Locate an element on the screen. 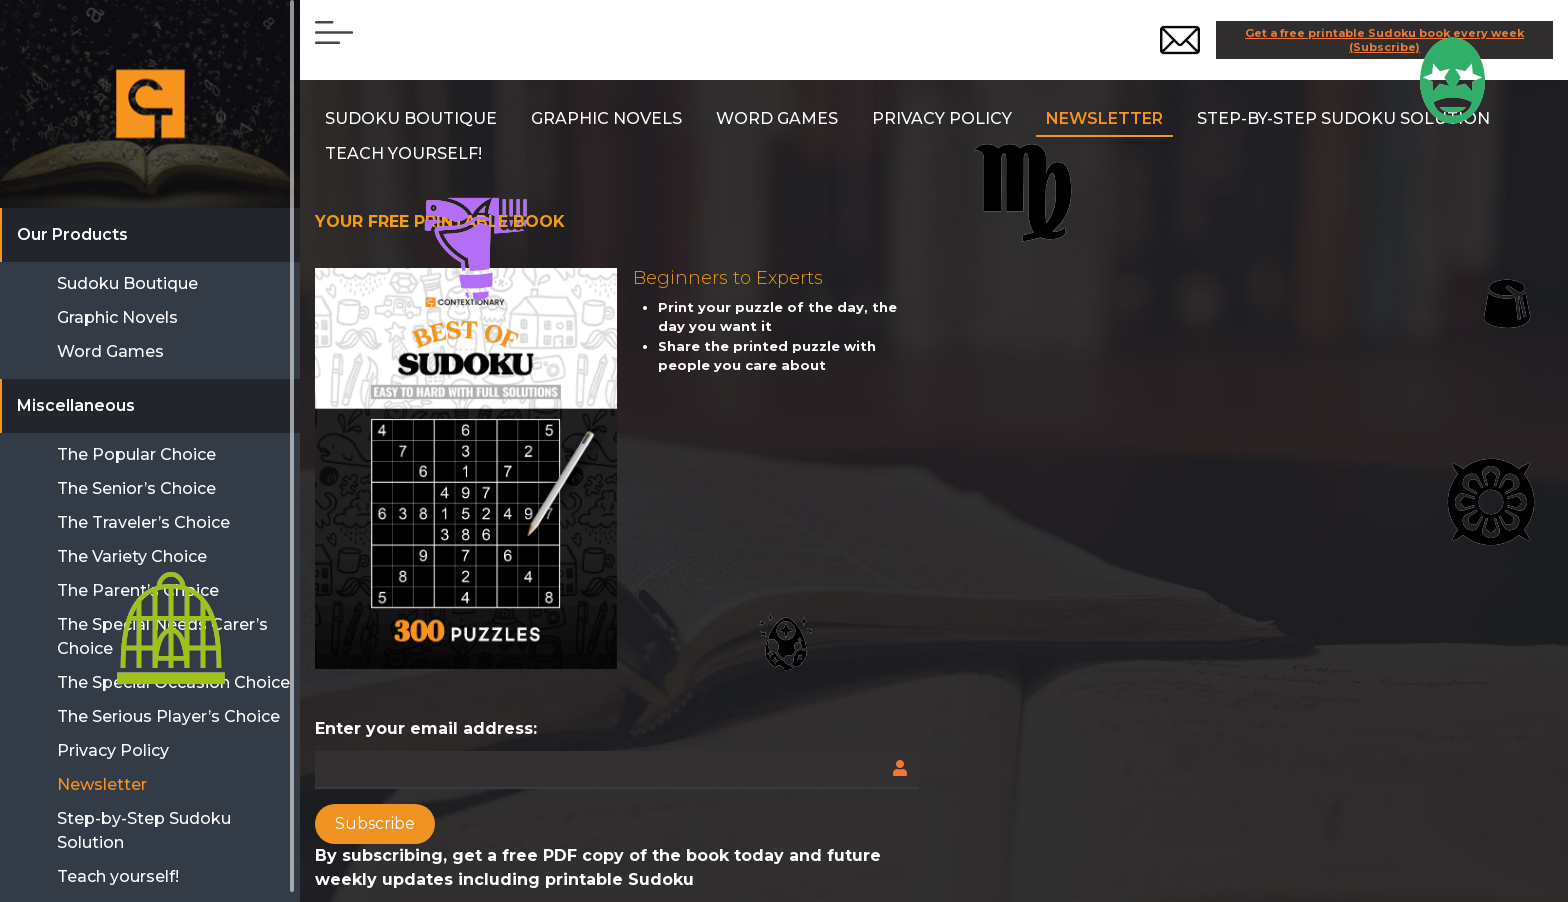  select fez hat accessory for avatar is located at coordinates (1506, 303).